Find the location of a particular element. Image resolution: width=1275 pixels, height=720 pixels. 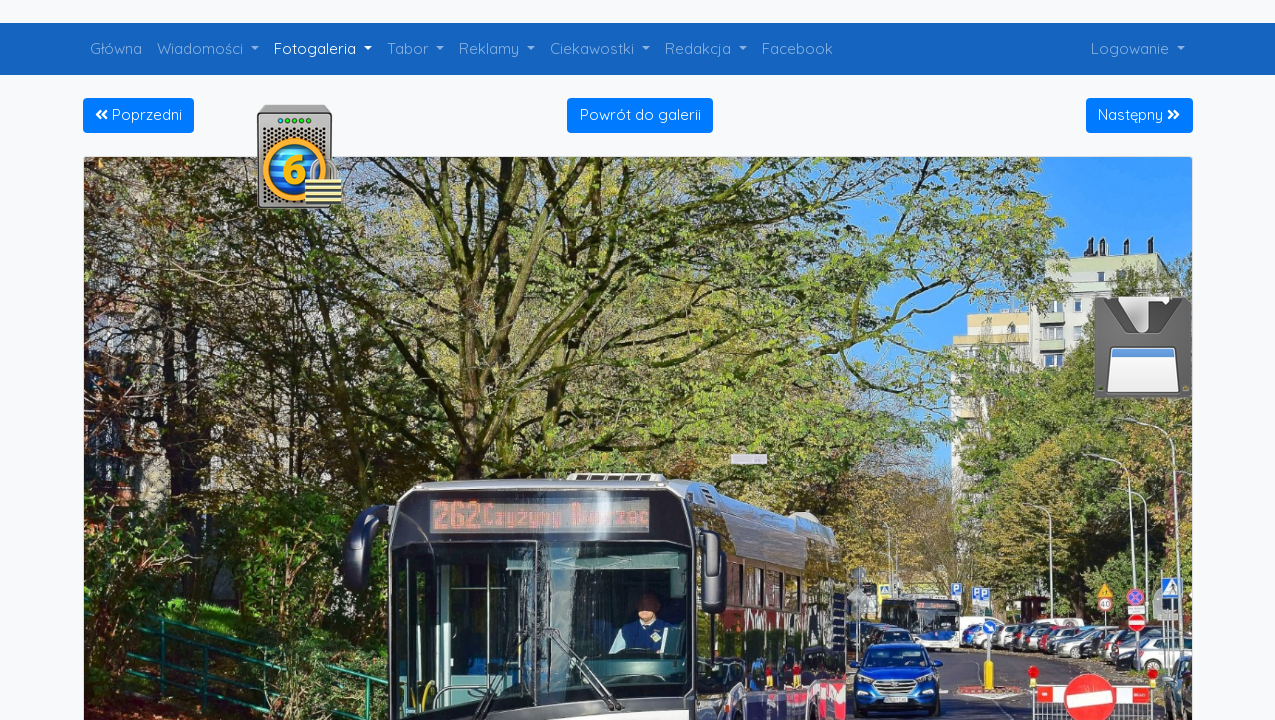

connect a bluetooth keyboard is located at coordinates (749, 459).